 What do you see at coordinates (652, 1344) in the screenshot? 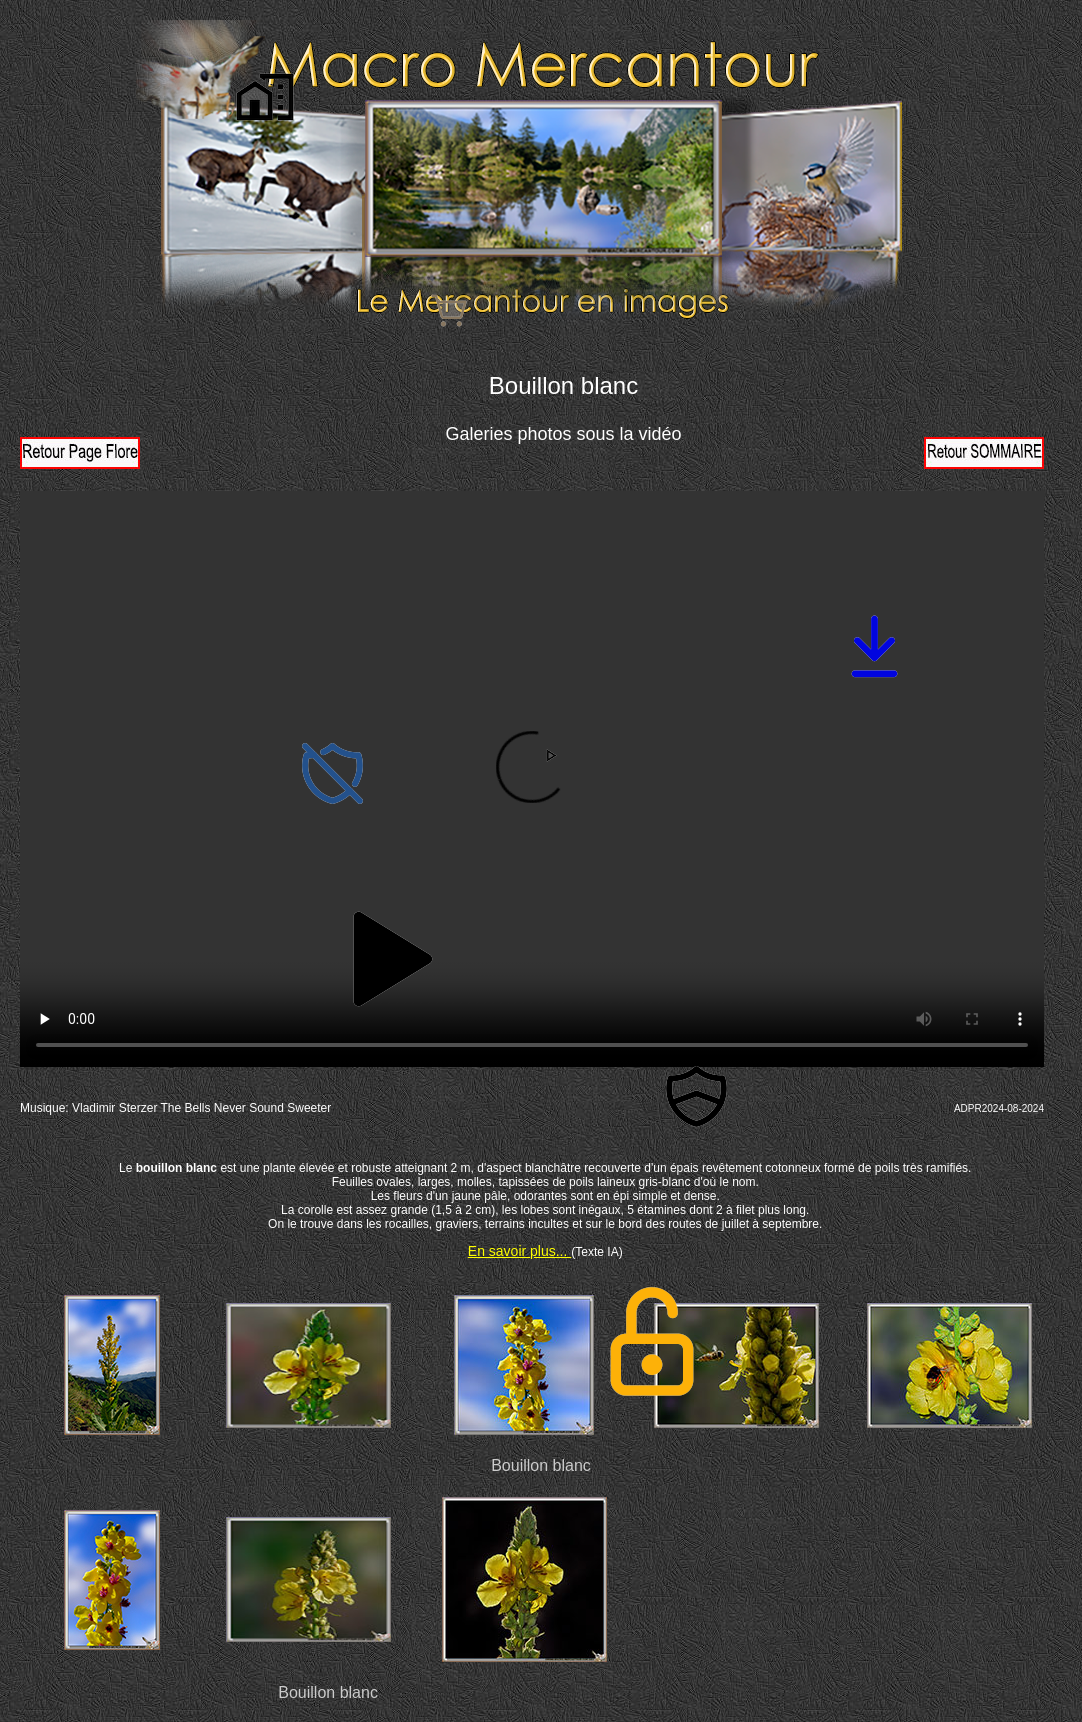
I see `unlocked or unsecured state` at bounding box center [652, 1344].